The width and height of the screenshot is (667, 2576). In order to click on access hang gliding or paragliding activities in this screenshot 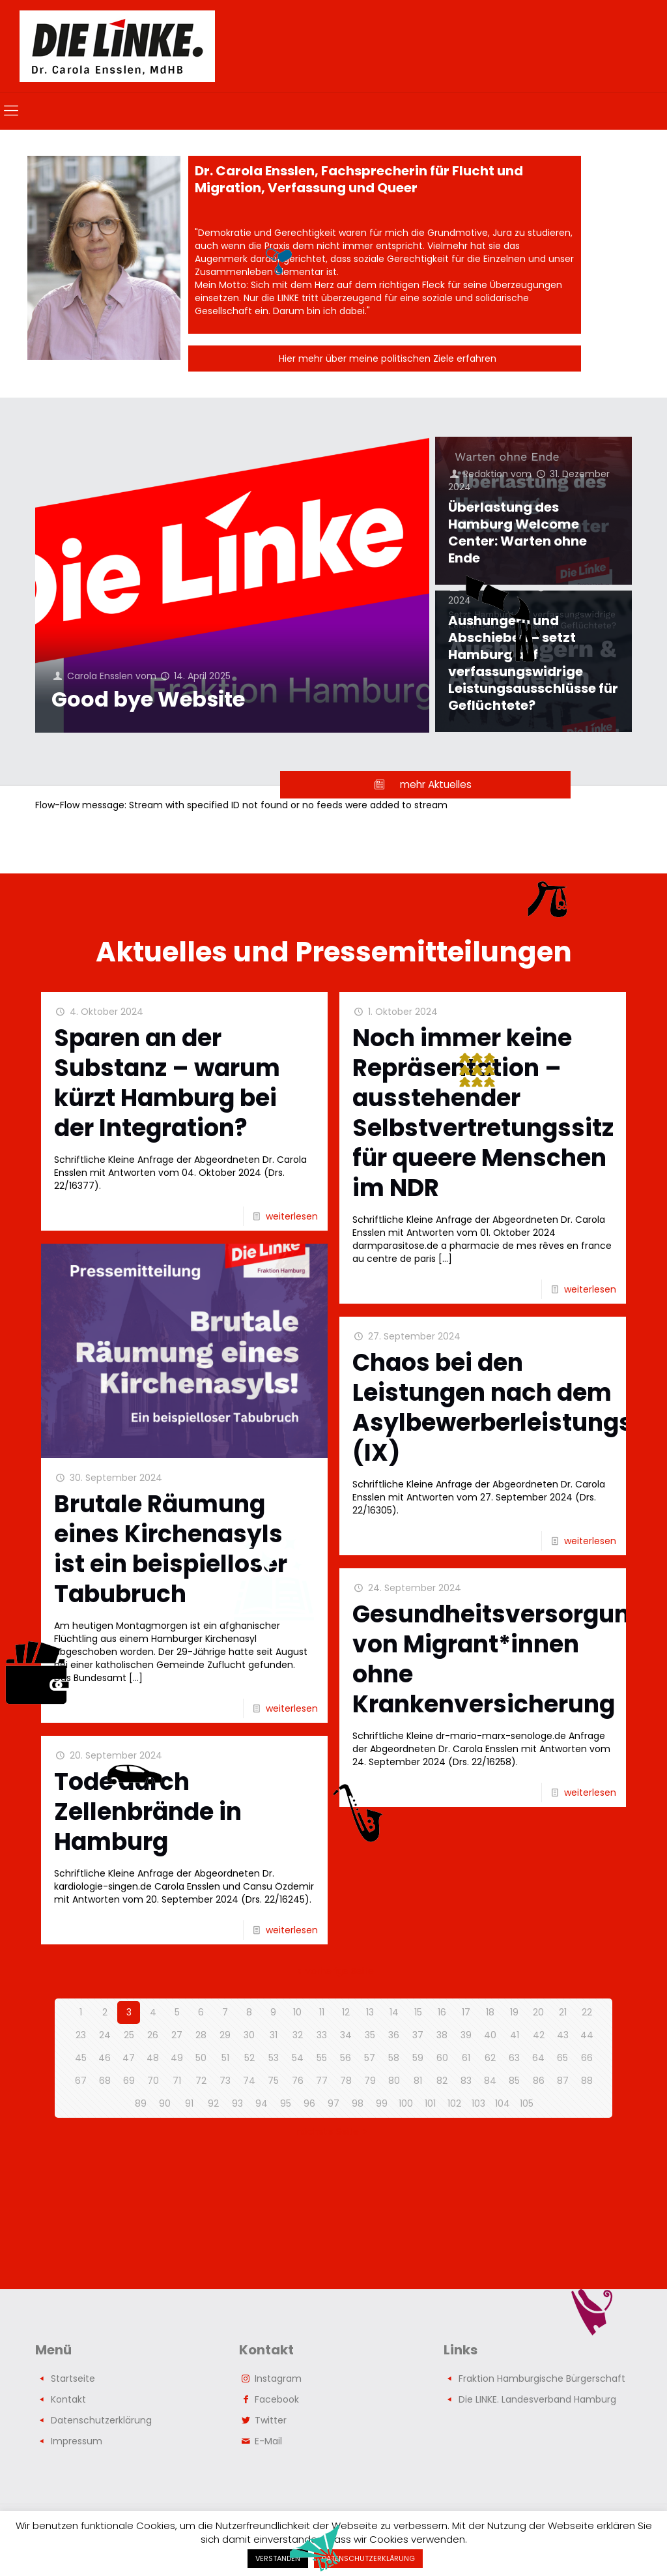, I will do `click(315, 2548)`.